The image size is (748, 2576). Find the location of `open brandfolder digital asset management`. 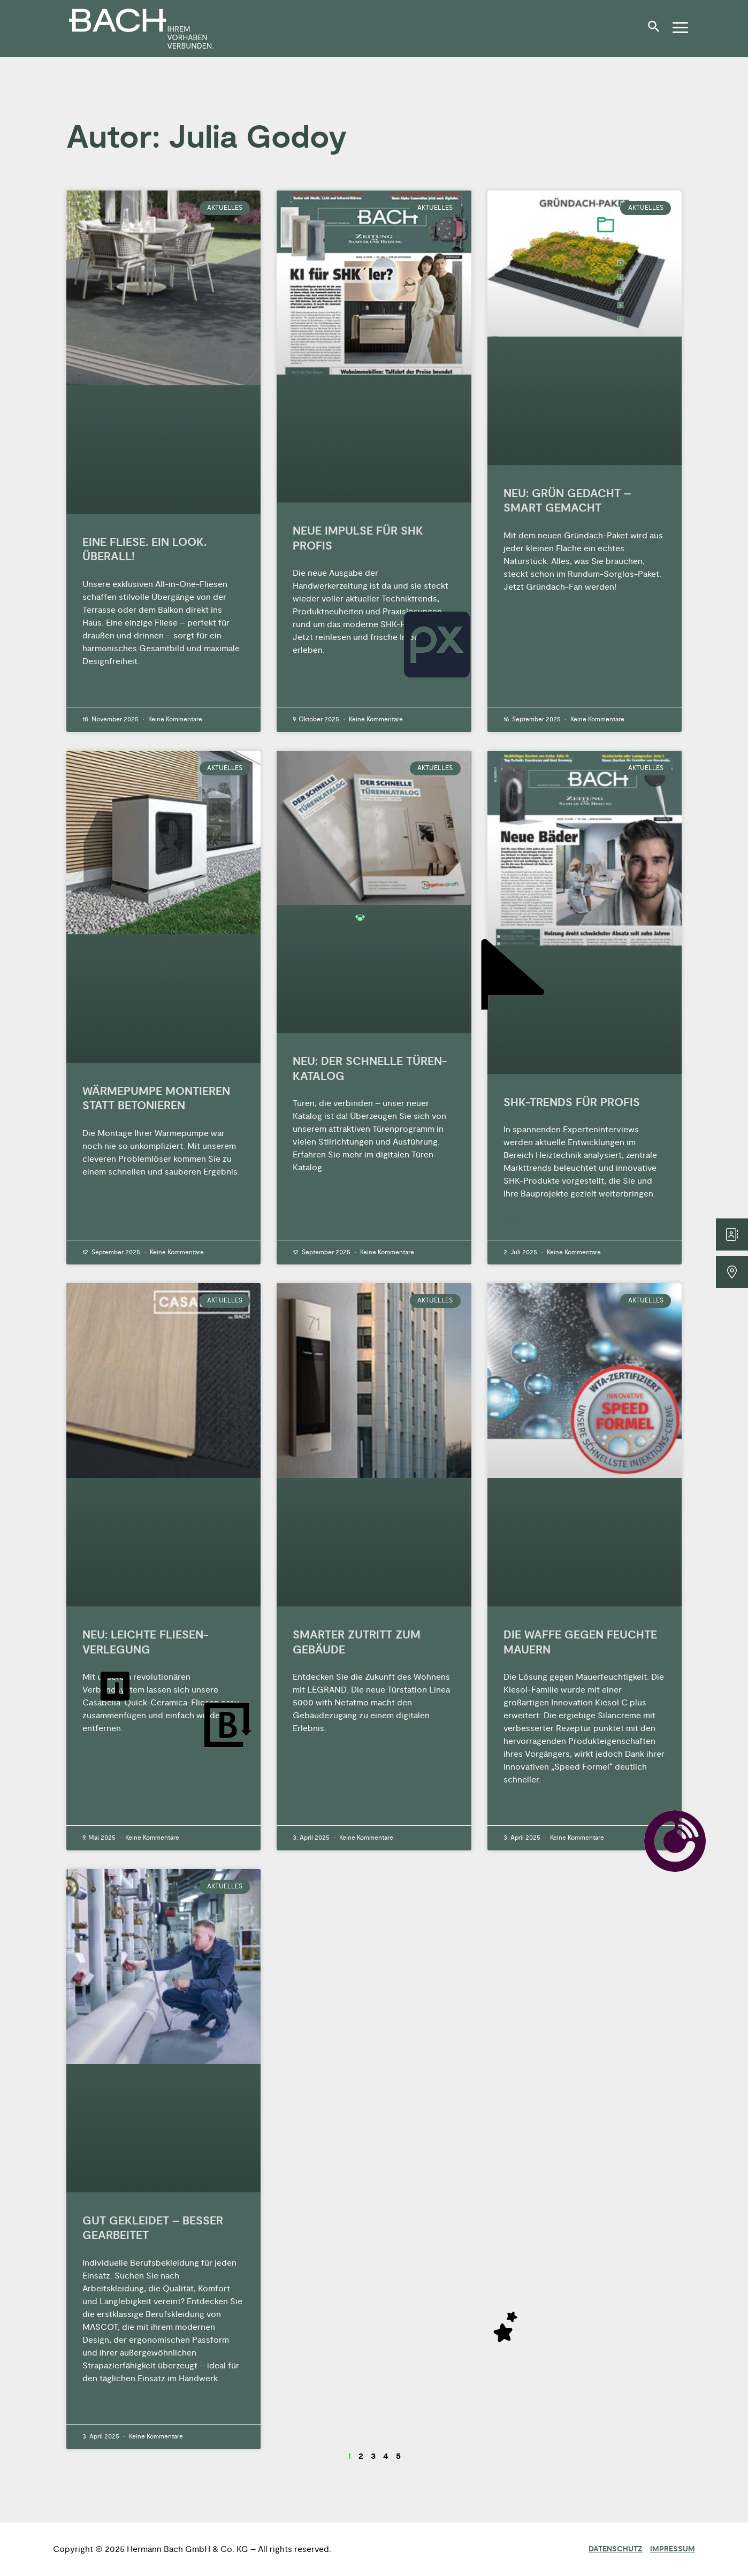

open brandfolder digital asset management is located at coordinates (228, 1725).